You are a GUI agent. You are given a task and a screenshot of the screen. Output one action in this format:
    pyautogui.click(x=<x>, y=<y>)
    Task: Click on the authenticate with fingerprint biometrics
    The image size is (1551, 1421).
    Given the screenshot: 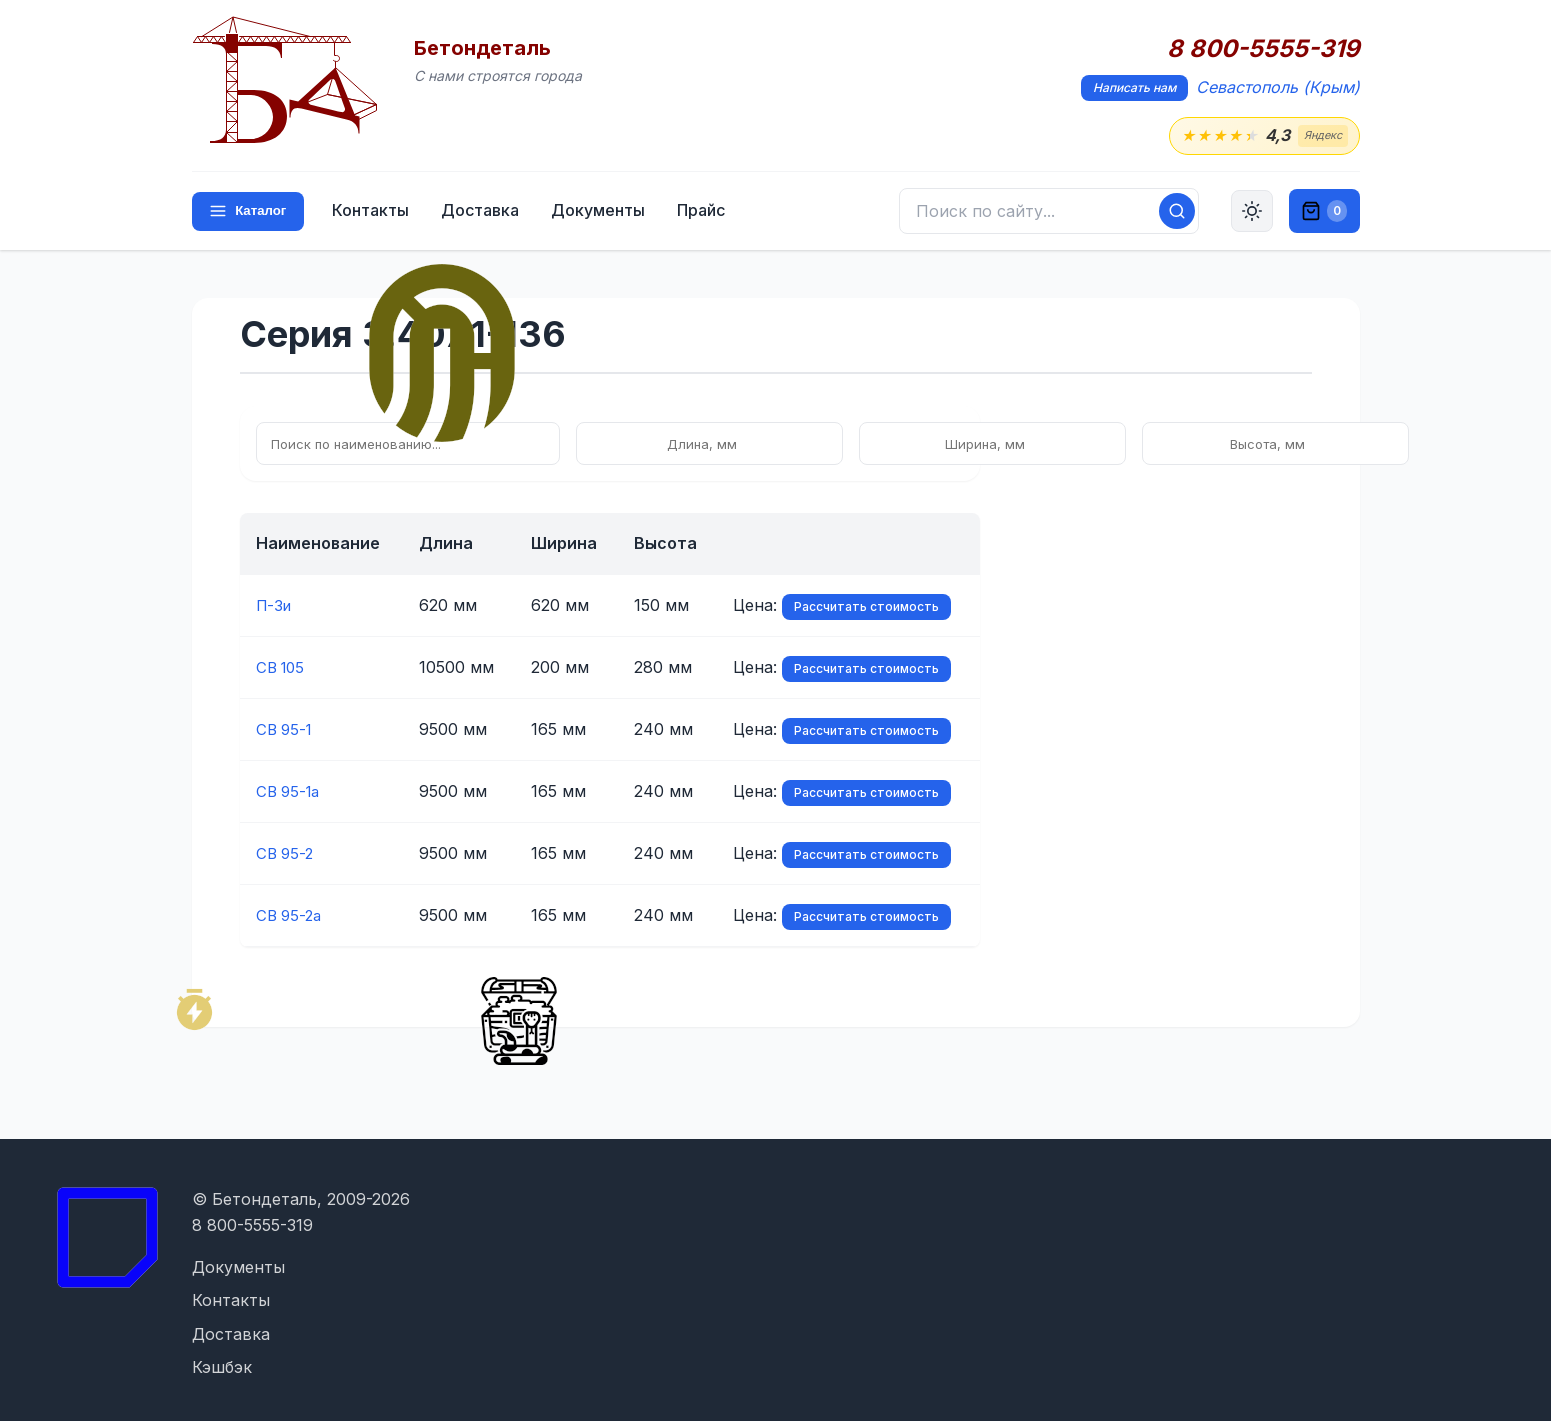 What is the action you would take?
    pyautogui.click(x=442, y=353)
    